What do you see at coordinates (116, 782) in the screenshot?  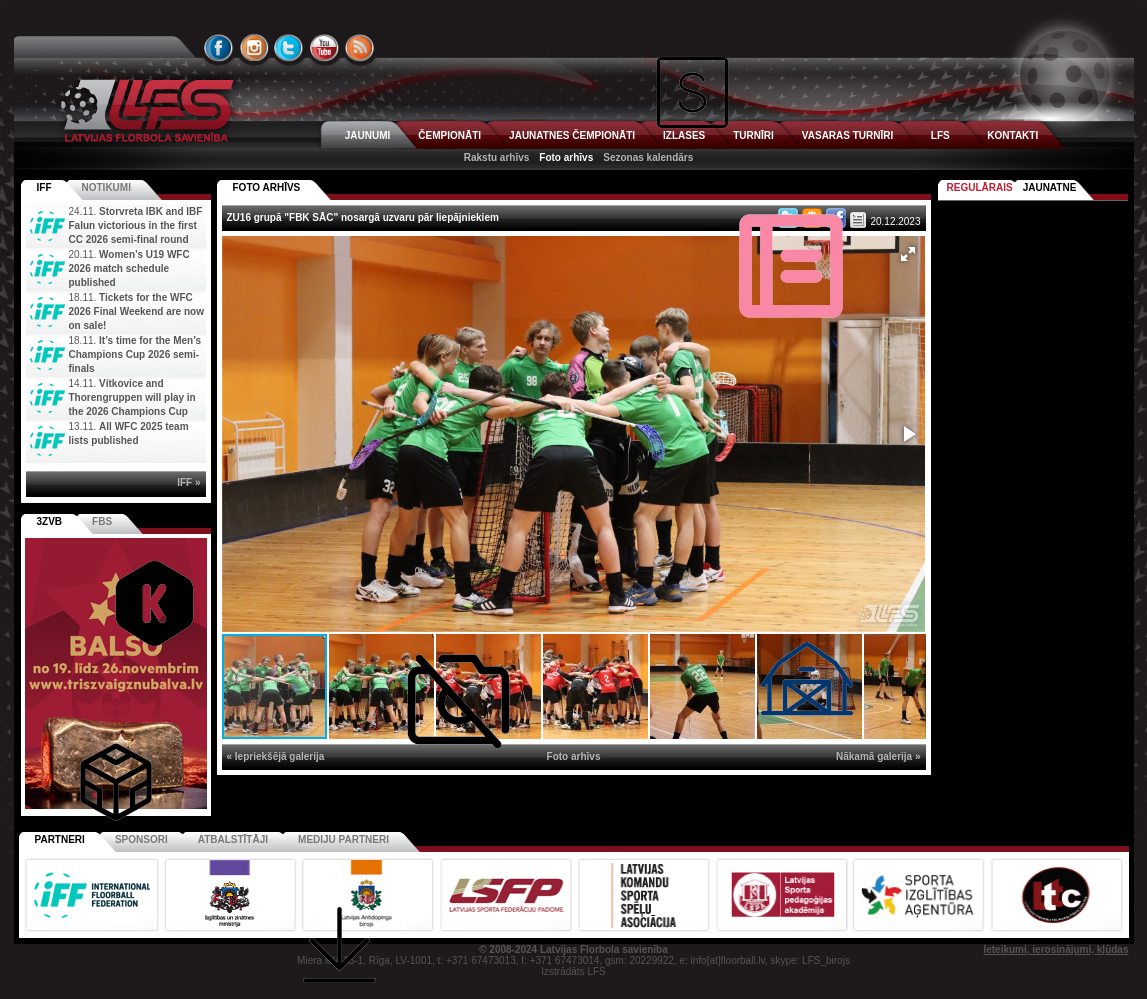 I see `open codesandbox development environment` at bounding box center [116, 782].